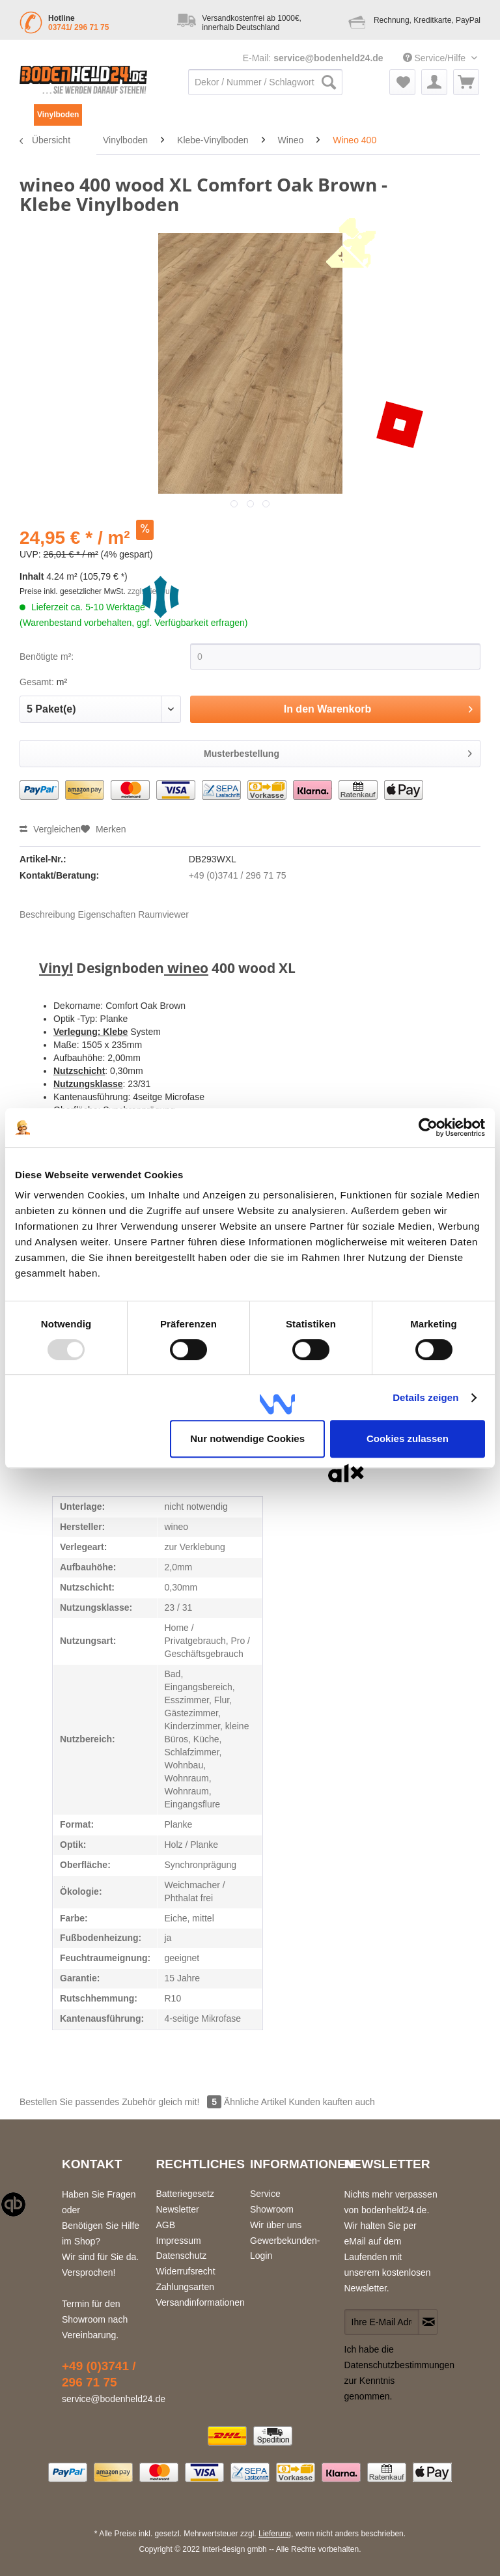 This screenshot has height=2576, width=500. What do you see at coordinates (160, 597) in the screenshot?
I see `magic platform logo` at bounding box center [160, 597].